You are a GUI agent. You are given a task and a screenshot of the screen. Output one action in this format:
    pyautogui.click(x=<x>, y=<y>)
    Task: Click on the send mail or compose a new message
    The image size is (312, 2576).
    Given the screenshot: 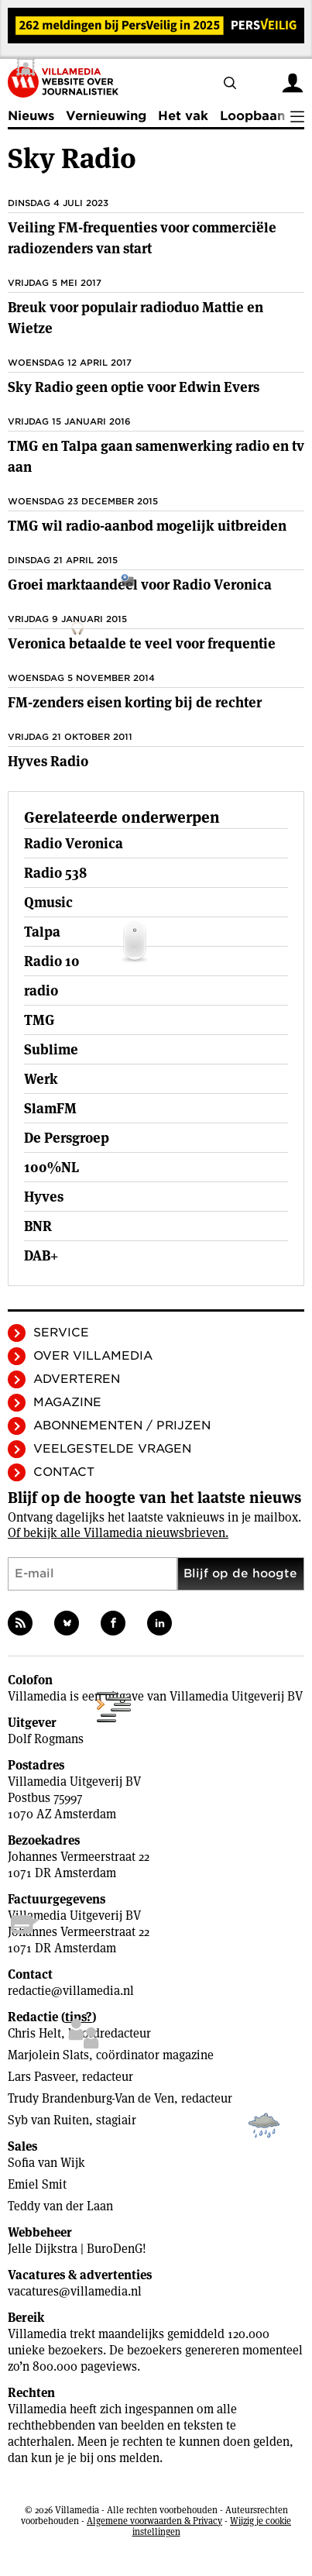 What is the action you would take?
    pyautogui.click(x=25, y=67)
    